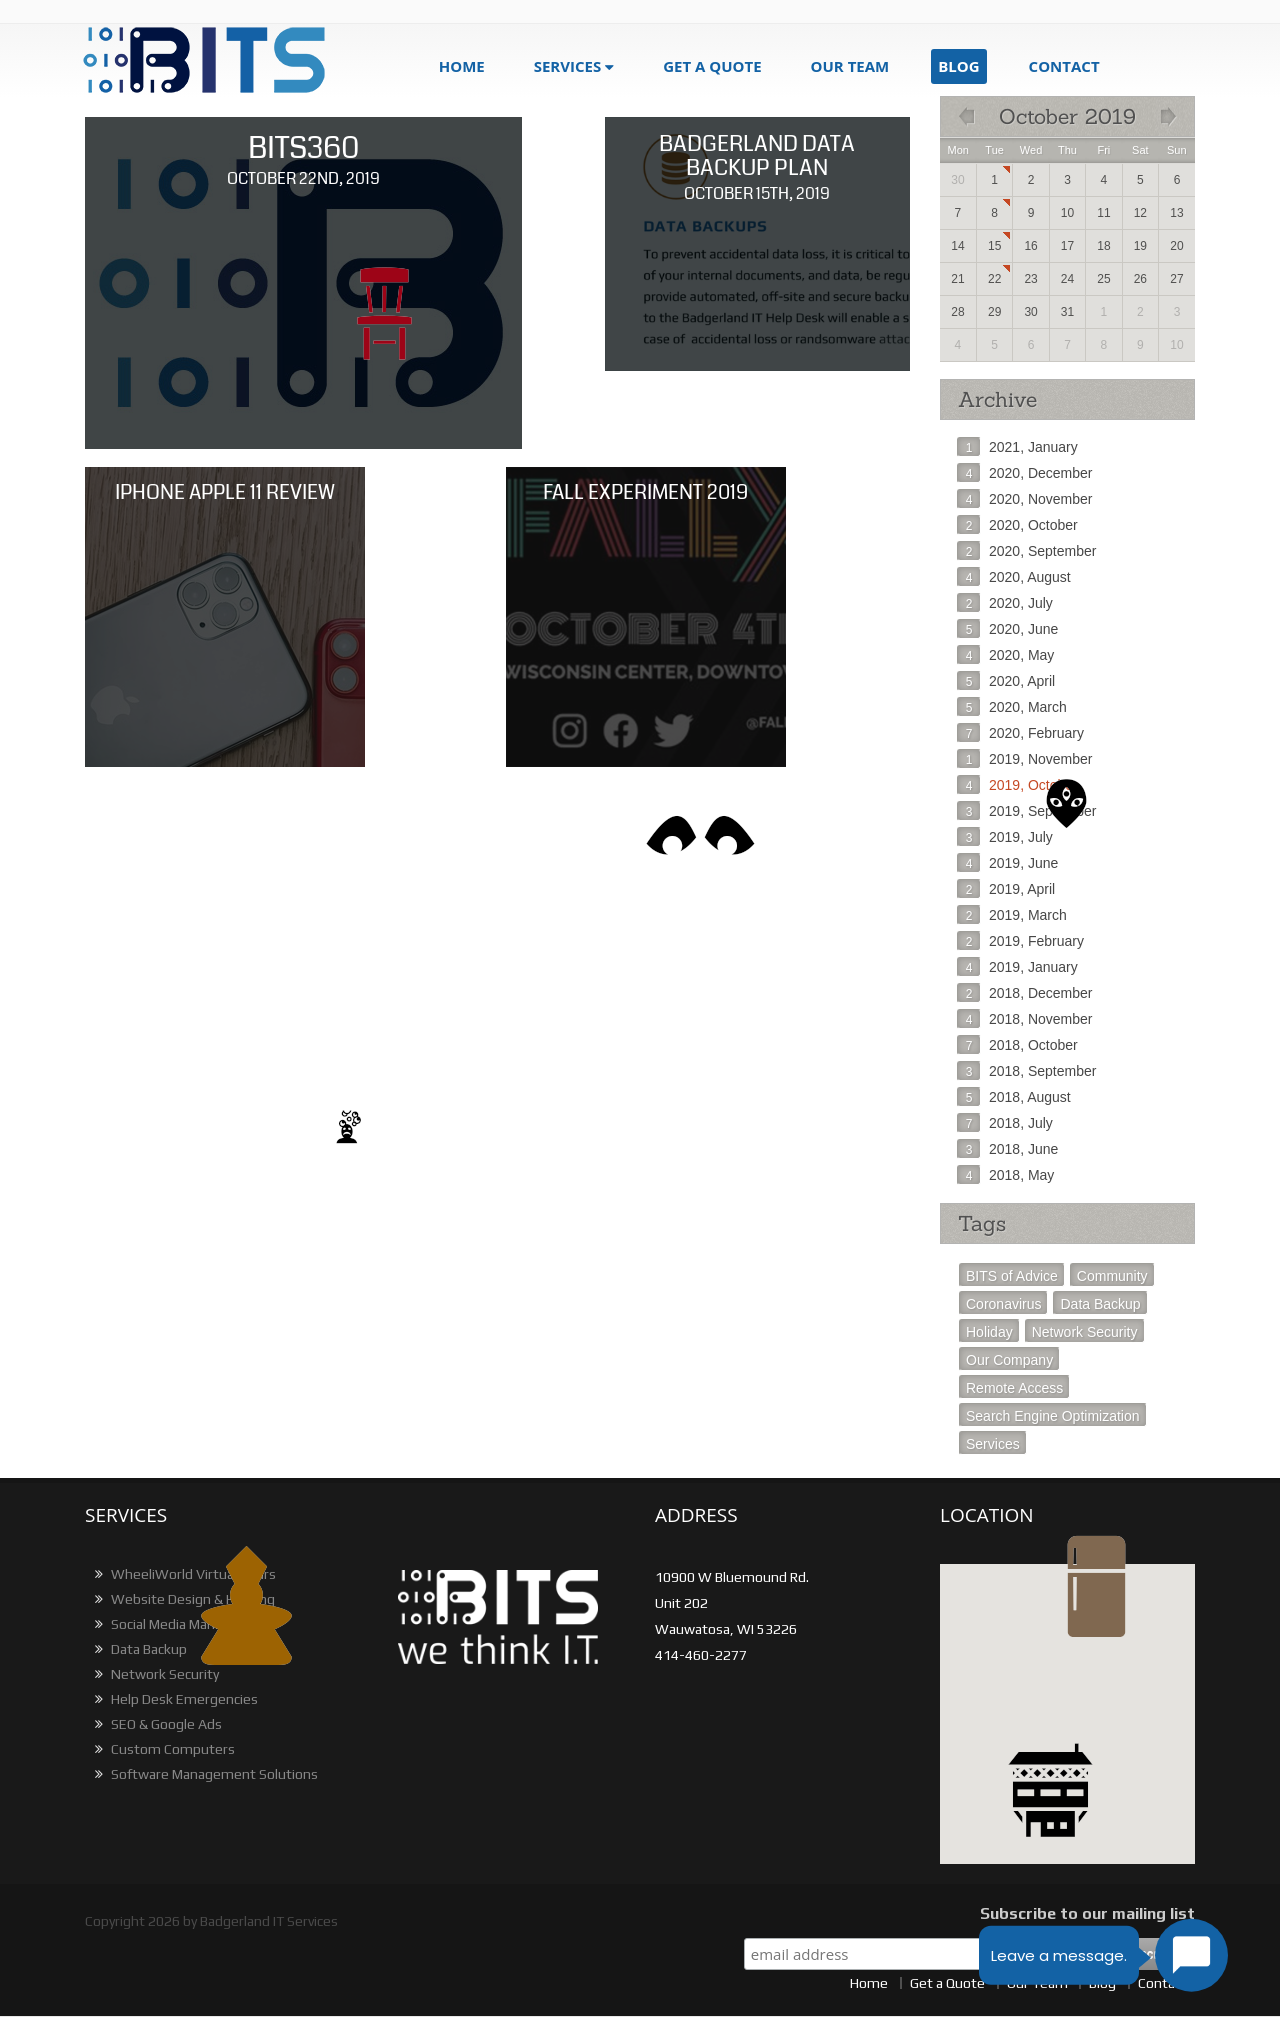 This screenshot has height=2017, width=1280. I want to click on indicates player is drowning or taking water damage, so click(347, 1127).